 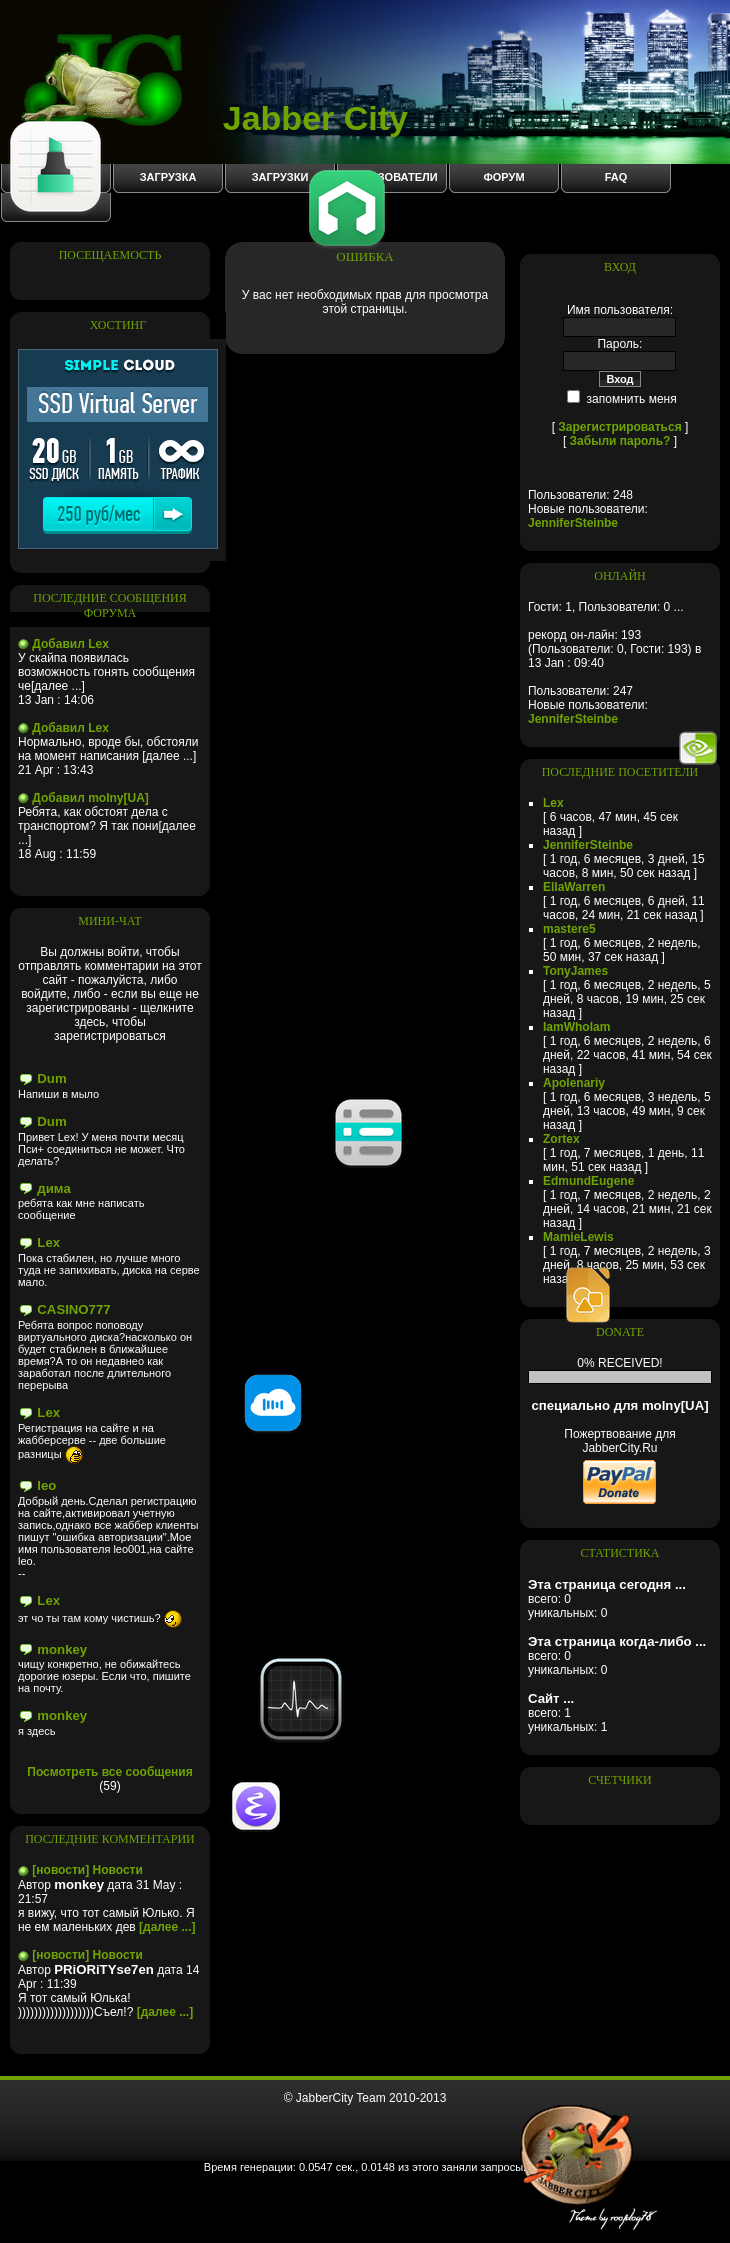 I want to click on open marker app for highlighting and annotating documents, so click(x=55, y=166).